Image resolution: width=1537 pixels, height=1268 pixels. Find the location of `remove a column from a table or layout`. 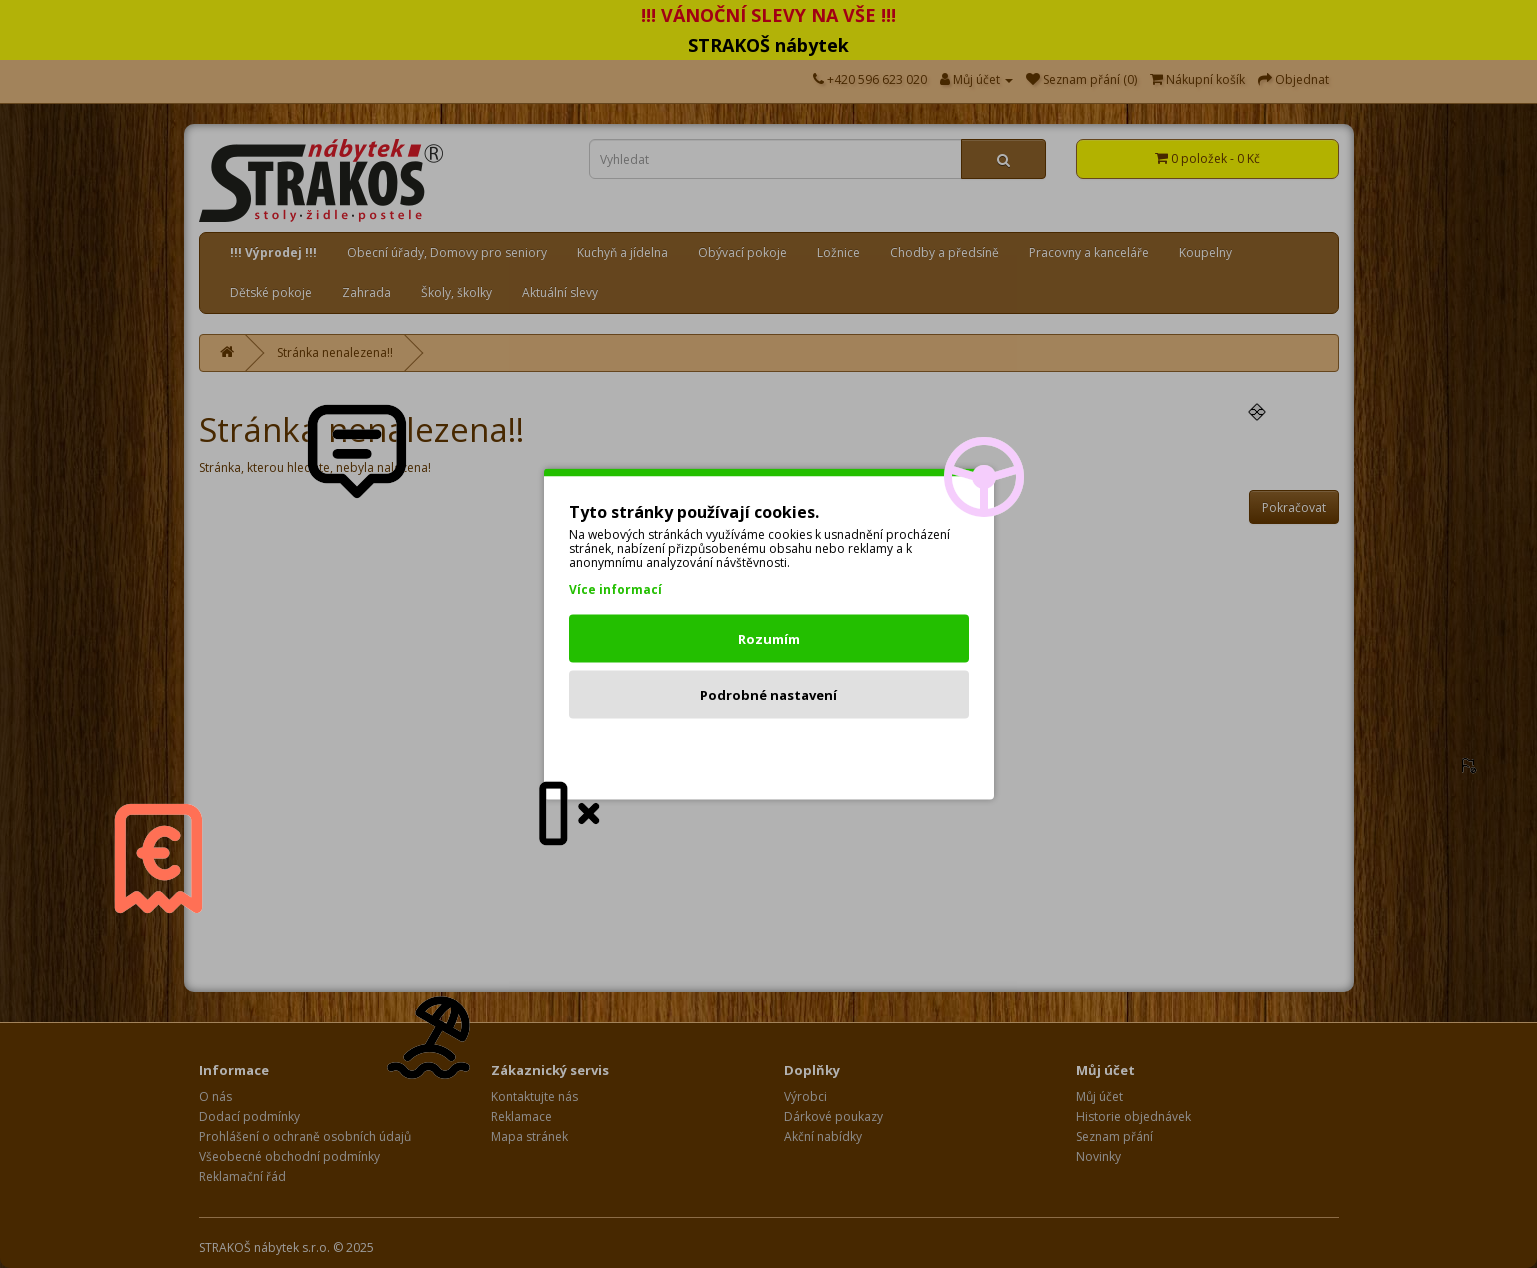

remove a column from a table or layout is located at coordinates (567, 813).